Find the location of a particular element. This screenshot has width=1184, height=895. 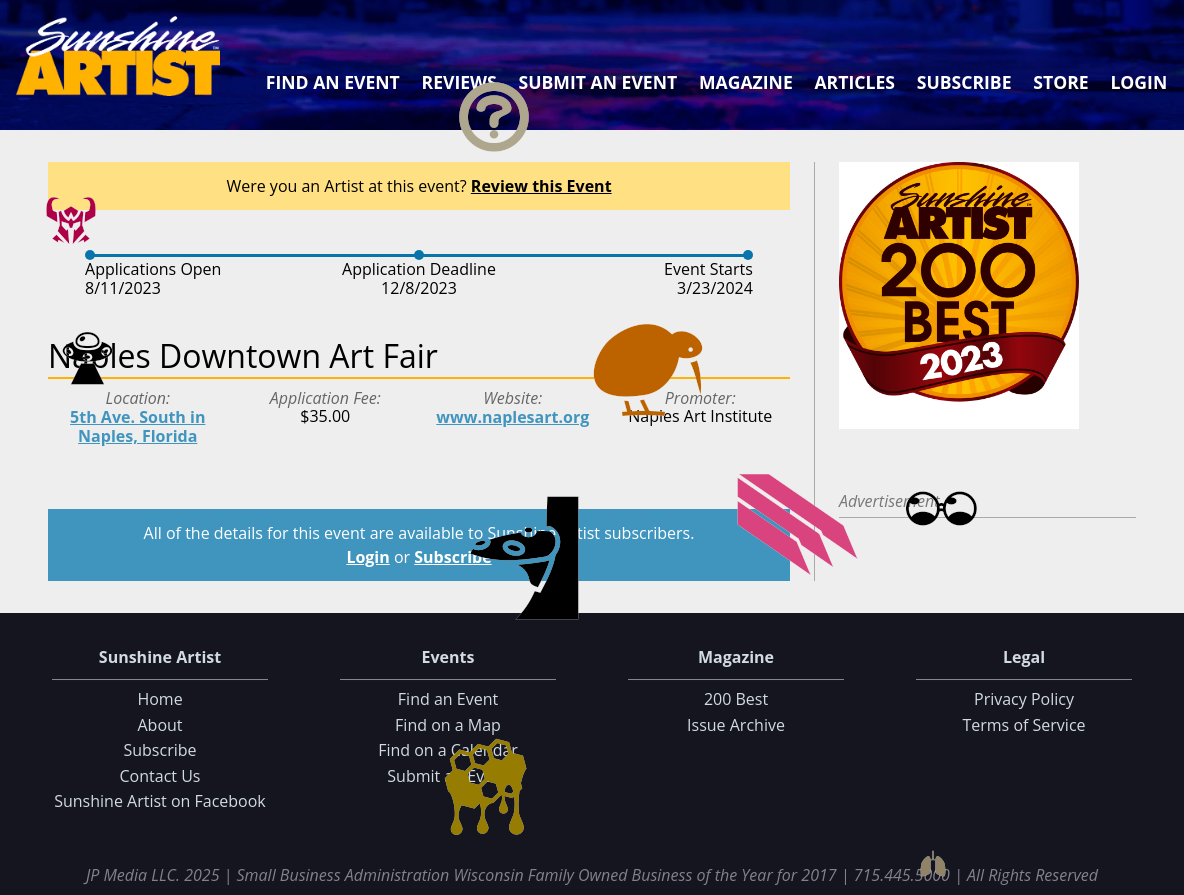

toggle visual accessibility settings is located at coordinates (942, 507).